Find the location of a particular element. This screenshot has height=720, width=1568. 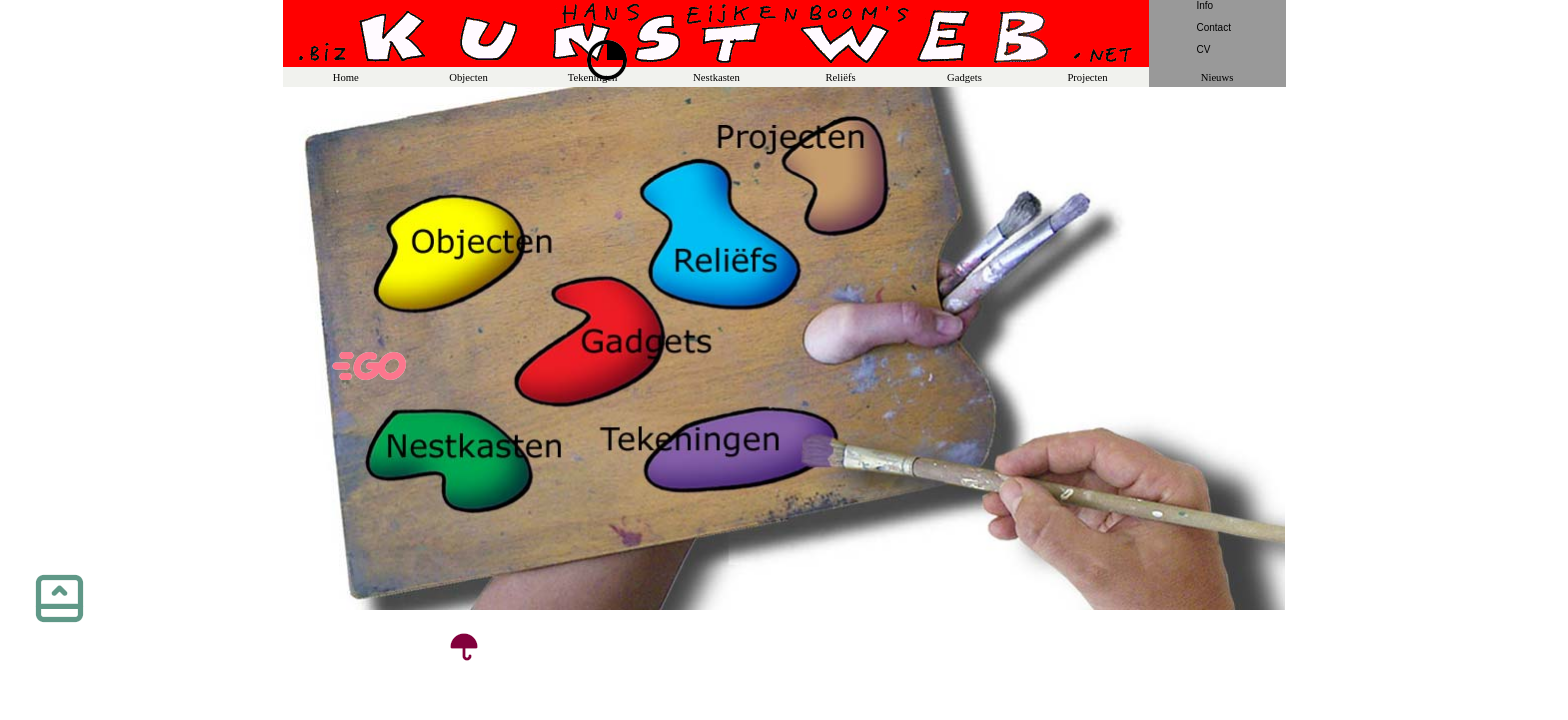

indicates 25% progress or completion is located at coordinates (607, 60).